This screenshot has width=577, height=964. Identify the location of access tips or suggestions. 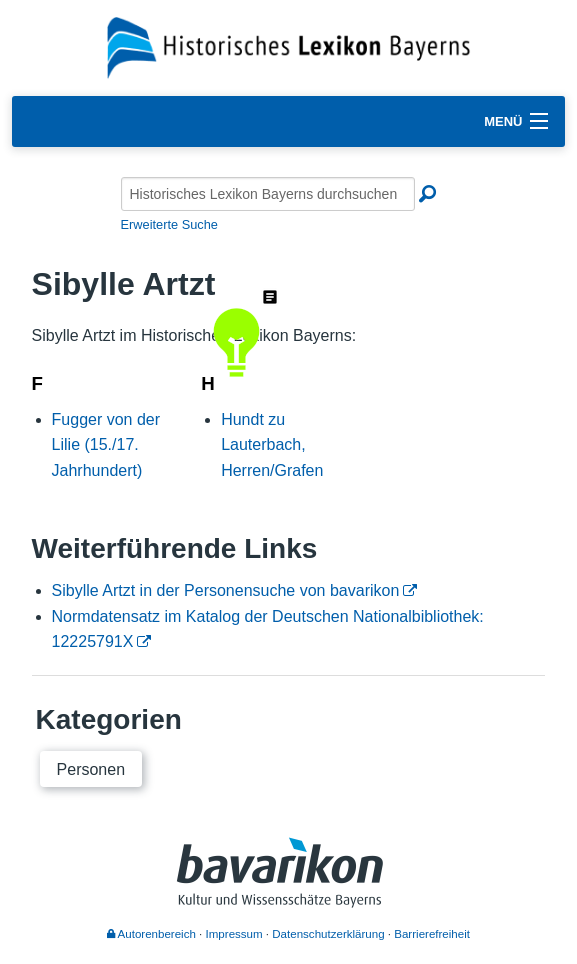
(236, 342).